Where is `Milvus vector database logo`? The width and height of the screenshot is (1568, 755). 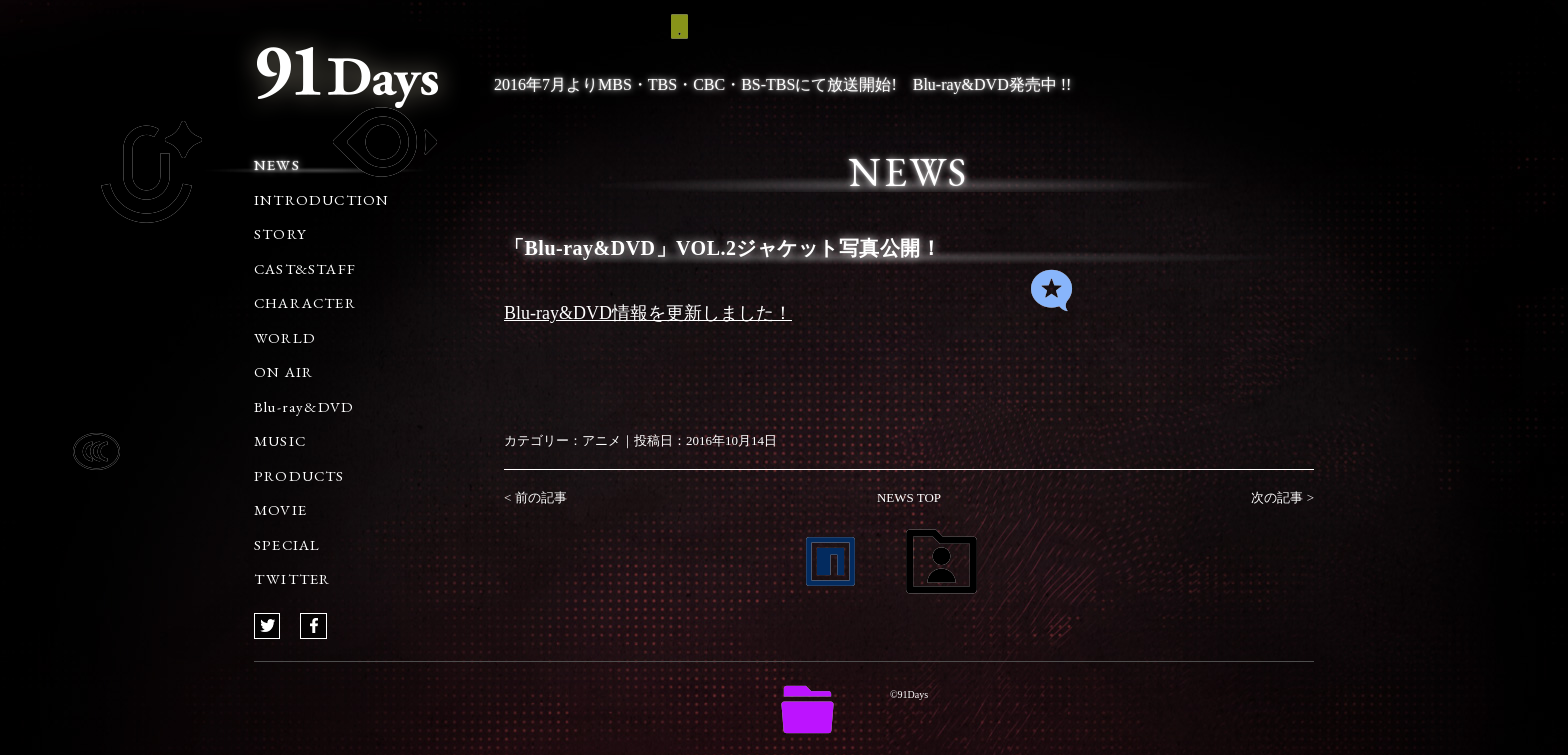
Milvus vector database logo is located at coordinates (385, 142).